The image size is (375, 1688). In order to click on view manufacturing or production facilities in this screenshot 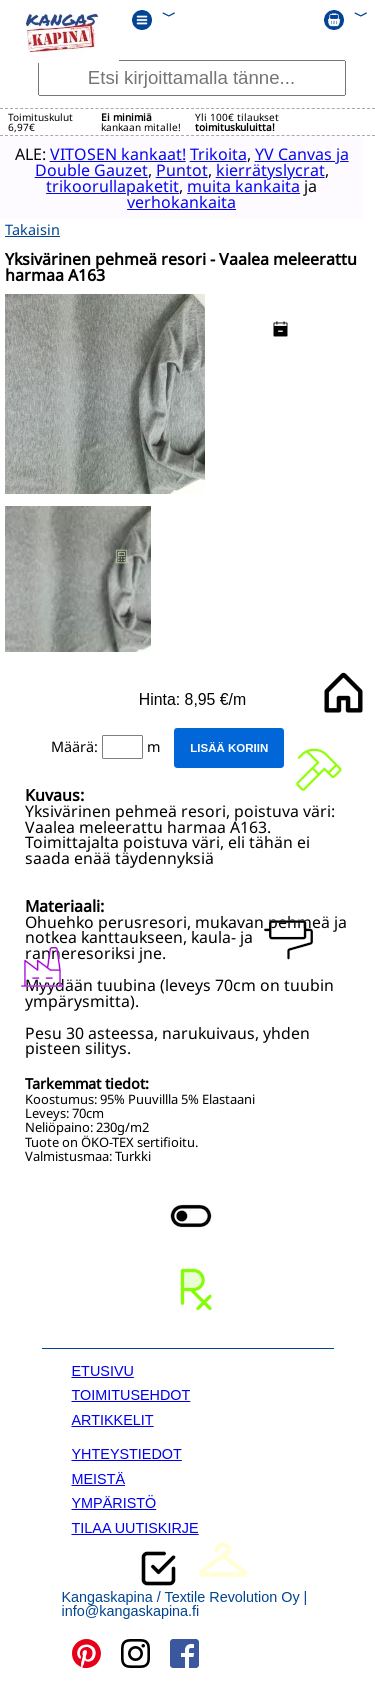, I will do `click(42, 968)`.